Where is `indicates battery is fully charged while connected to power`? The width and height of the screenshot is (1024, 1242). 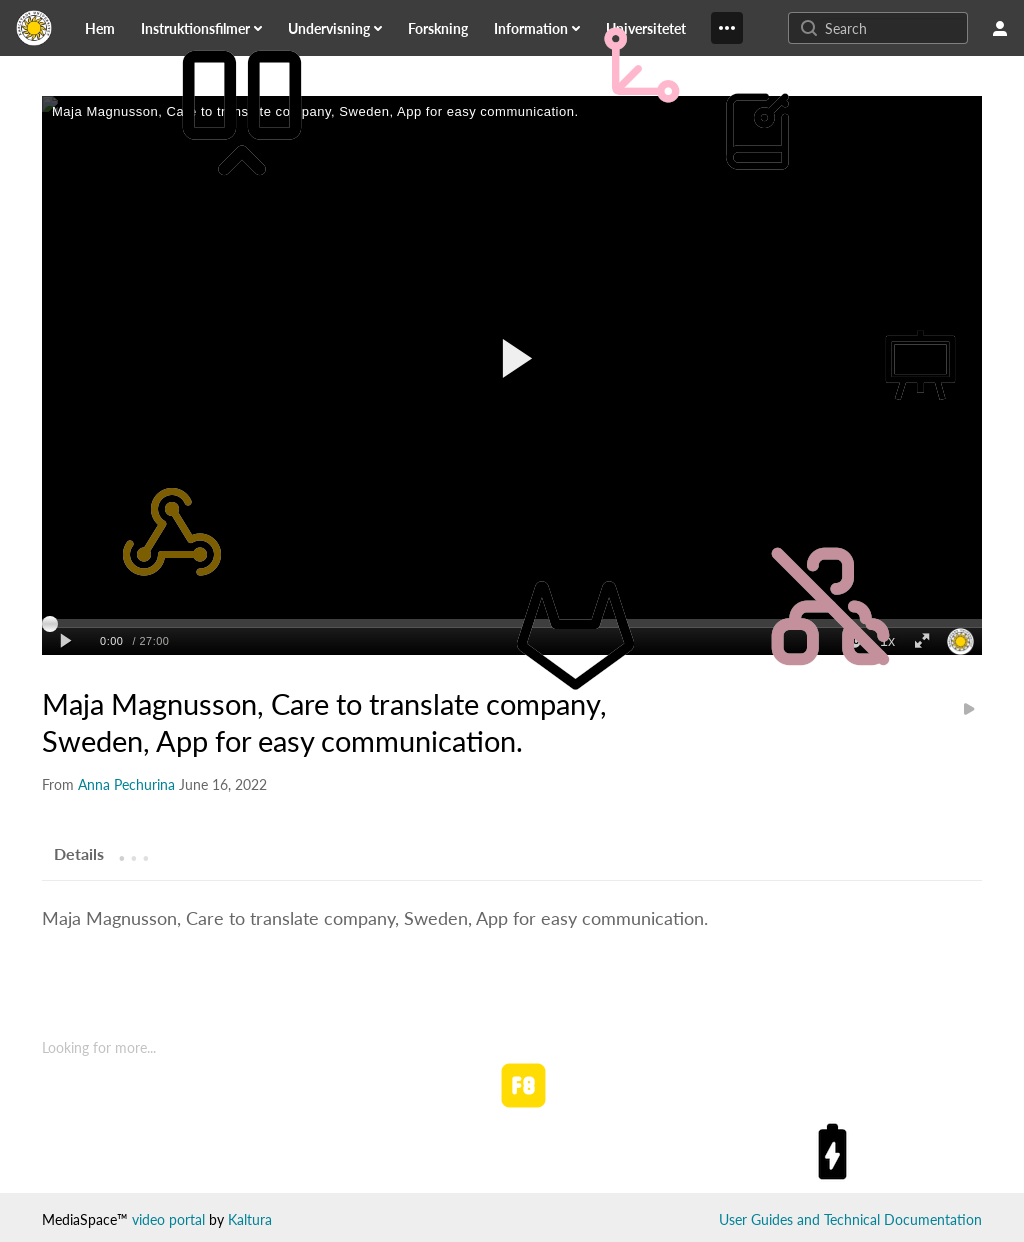 indicates battery is fully charged while connected to power is located at coordinates (832, 1151).